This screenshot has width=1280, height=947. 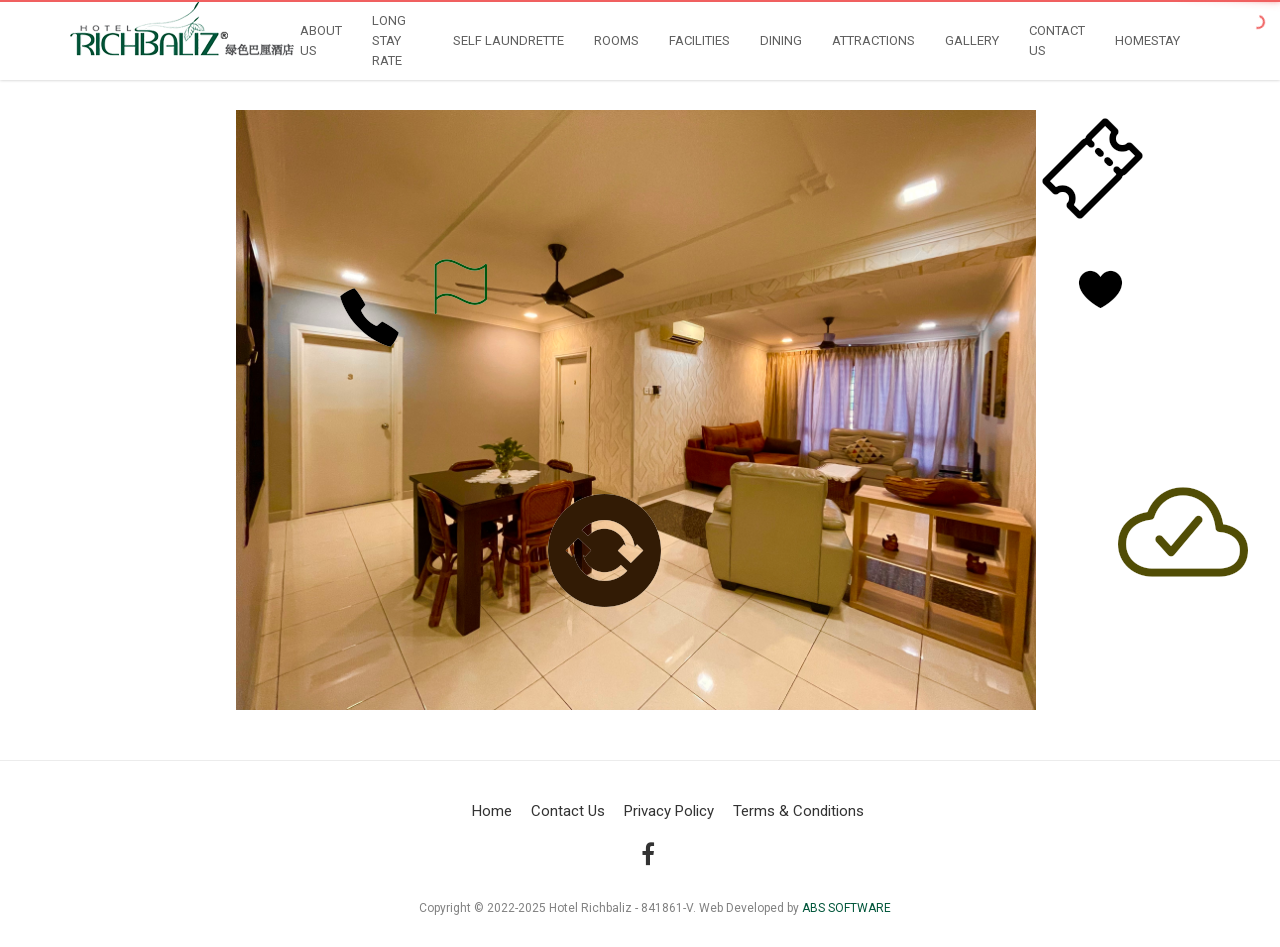 What do you see at coordinates (1092, 168) in the screenshot?
I see `view your tickets or passes` at bounding box center [1092, 168].